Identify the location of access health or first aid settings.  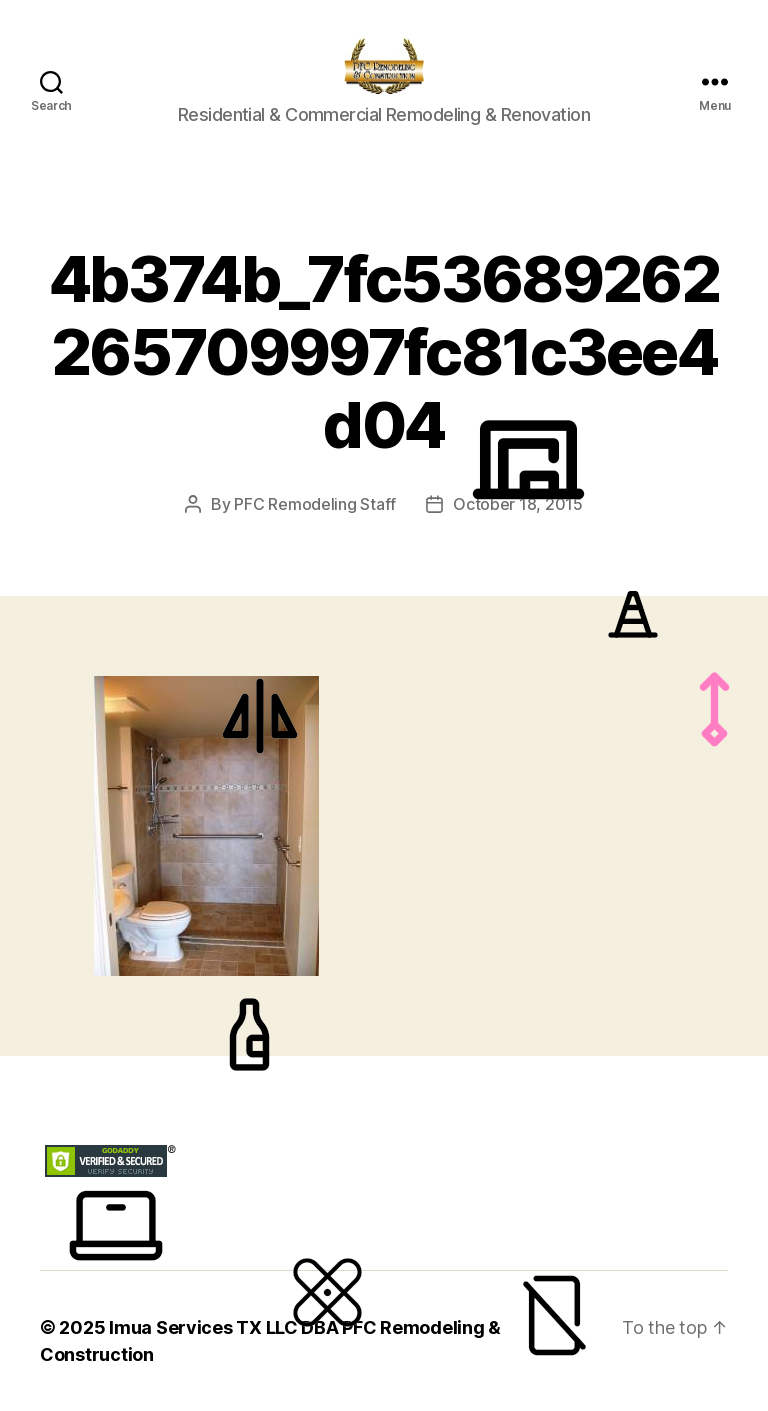
(327, 1292).